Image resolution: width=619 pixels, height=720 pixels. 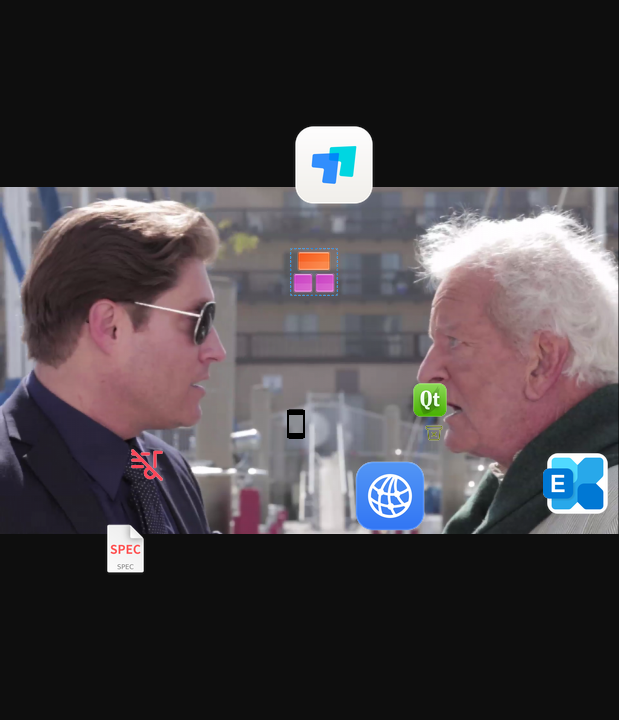 What do you see at coordinates (430, 400) in the screenshot?
I see `launch qt creator development environment` at bounding box center [430, 400].